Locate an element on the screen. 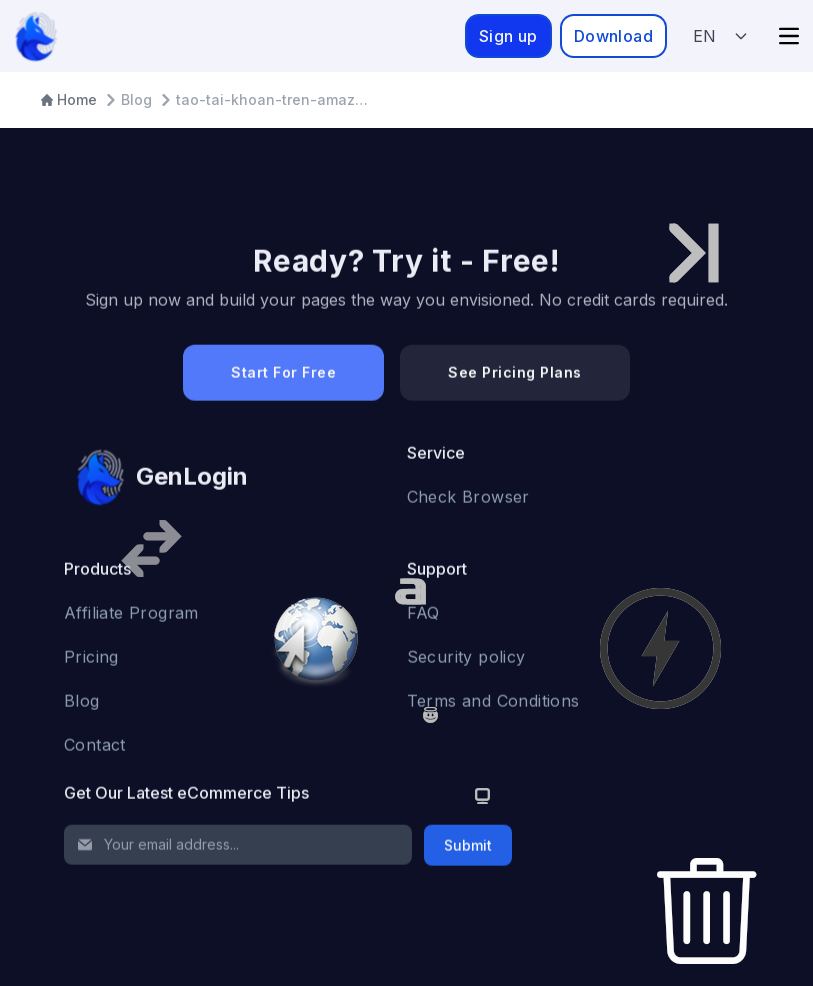 Image resolution: width=813 pixels, height=986 pixels. apply bold formatting to selected text is located at coordinates (410, 591).